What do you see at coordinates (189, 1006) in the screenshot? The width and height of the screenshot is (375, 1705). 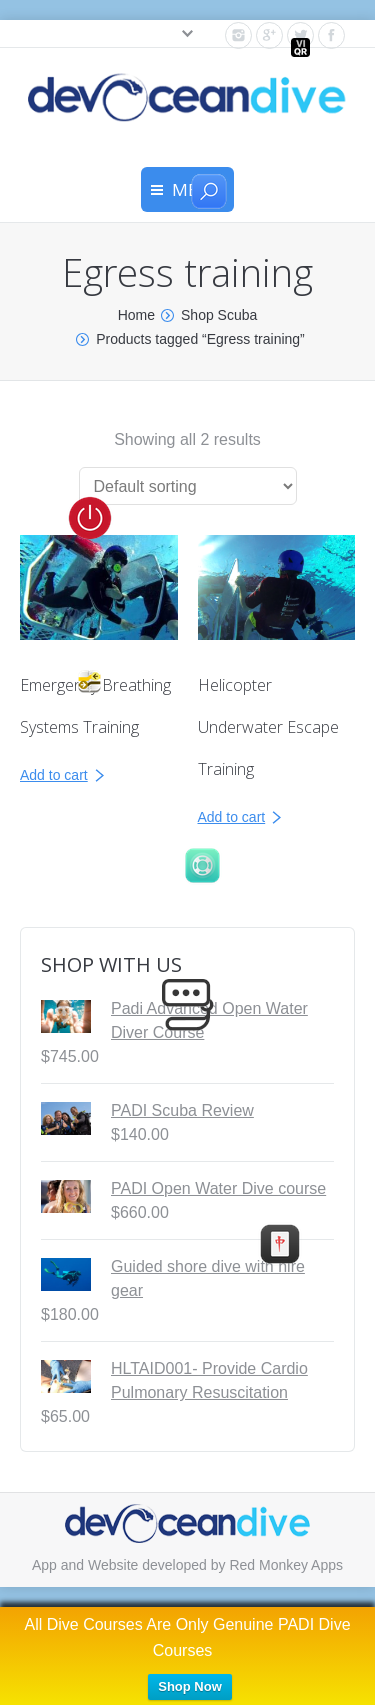 I see `generate a one-time password code` at bounding box center [189, 1006].